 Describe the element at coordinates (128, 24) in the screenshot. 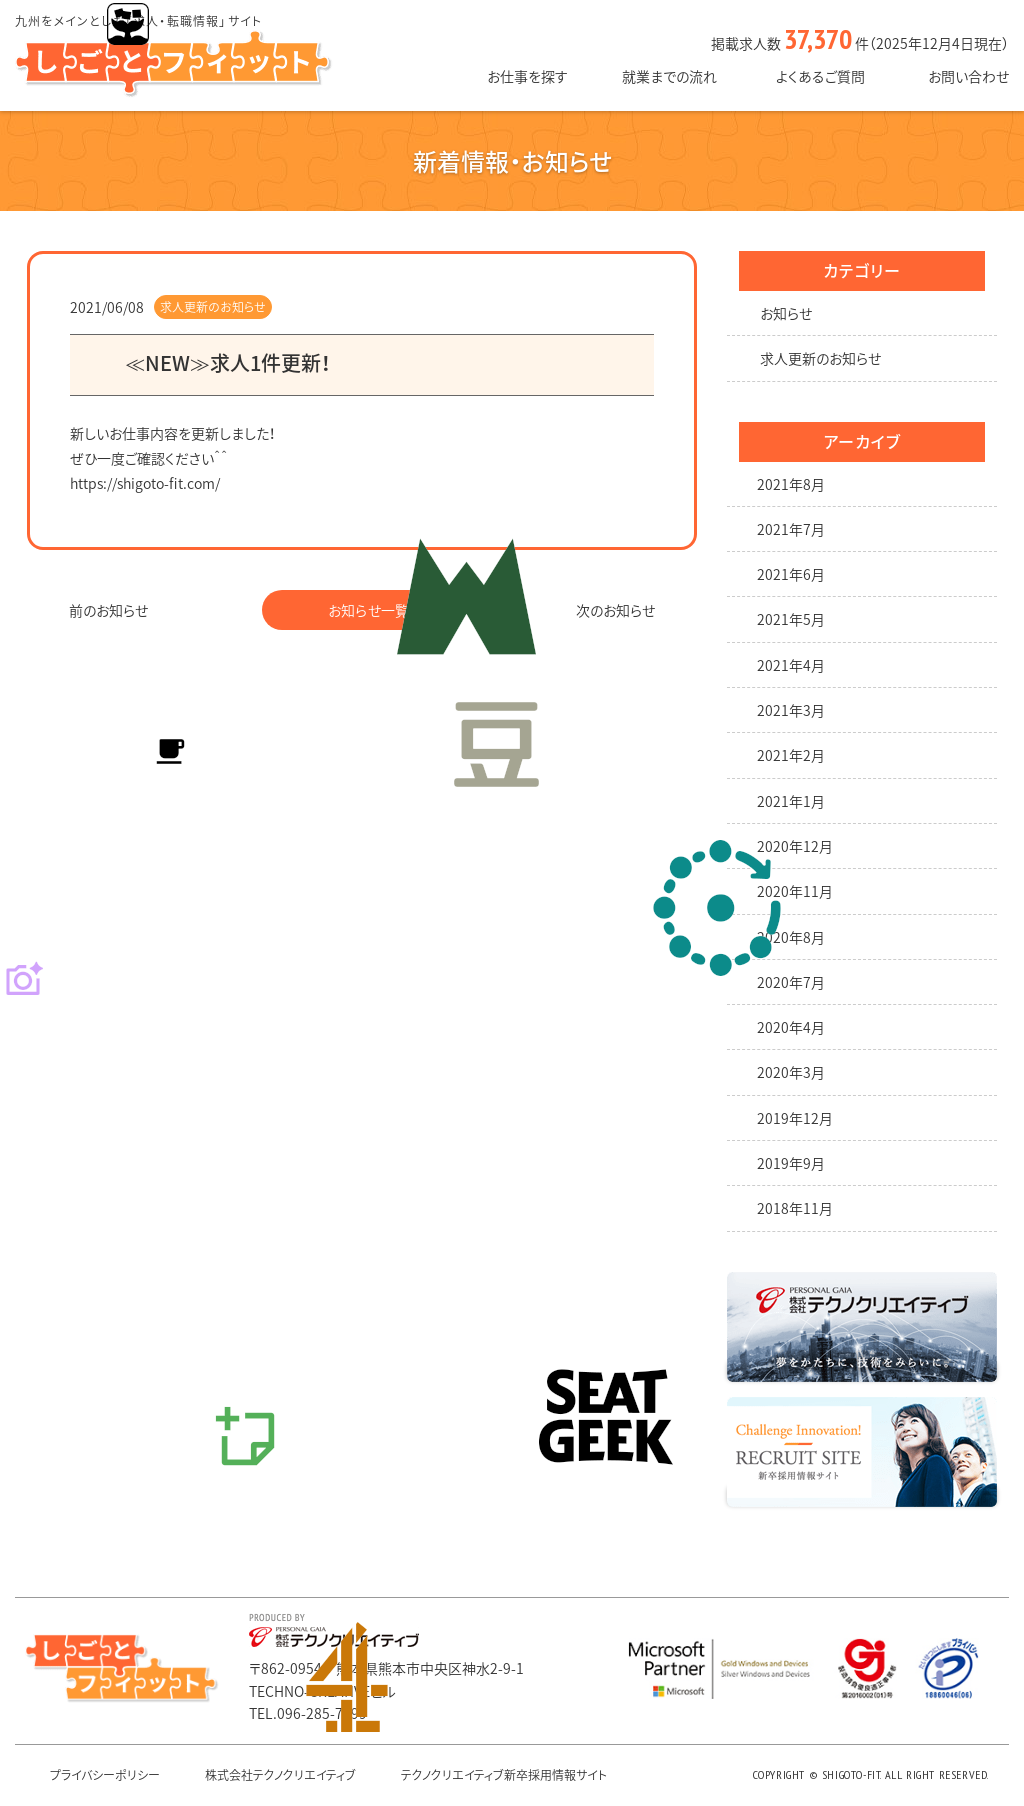

I see `openfaas serverless platform logo` at that location.